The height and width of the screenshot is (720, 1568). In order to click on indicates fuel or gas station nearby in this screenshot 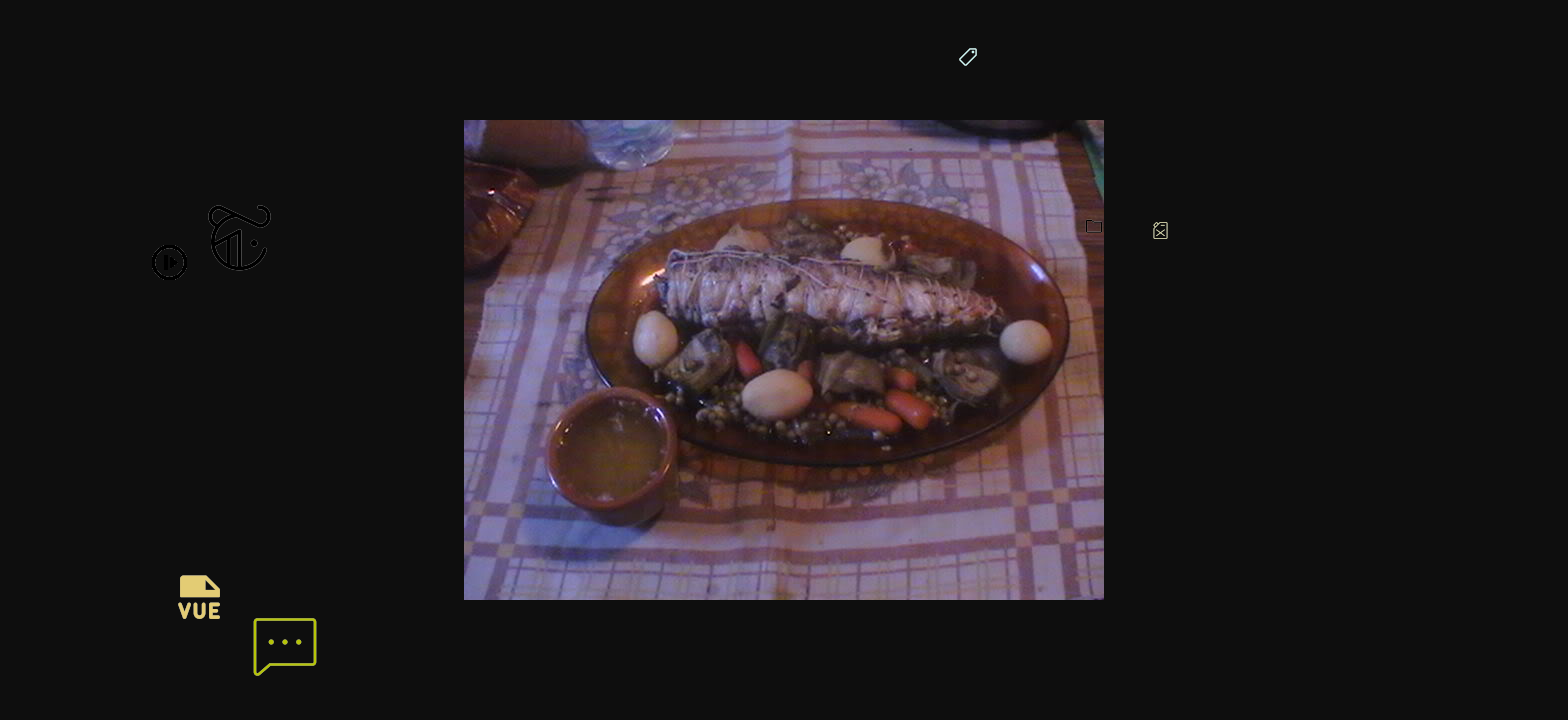, I will do `click(1160, 230)`.